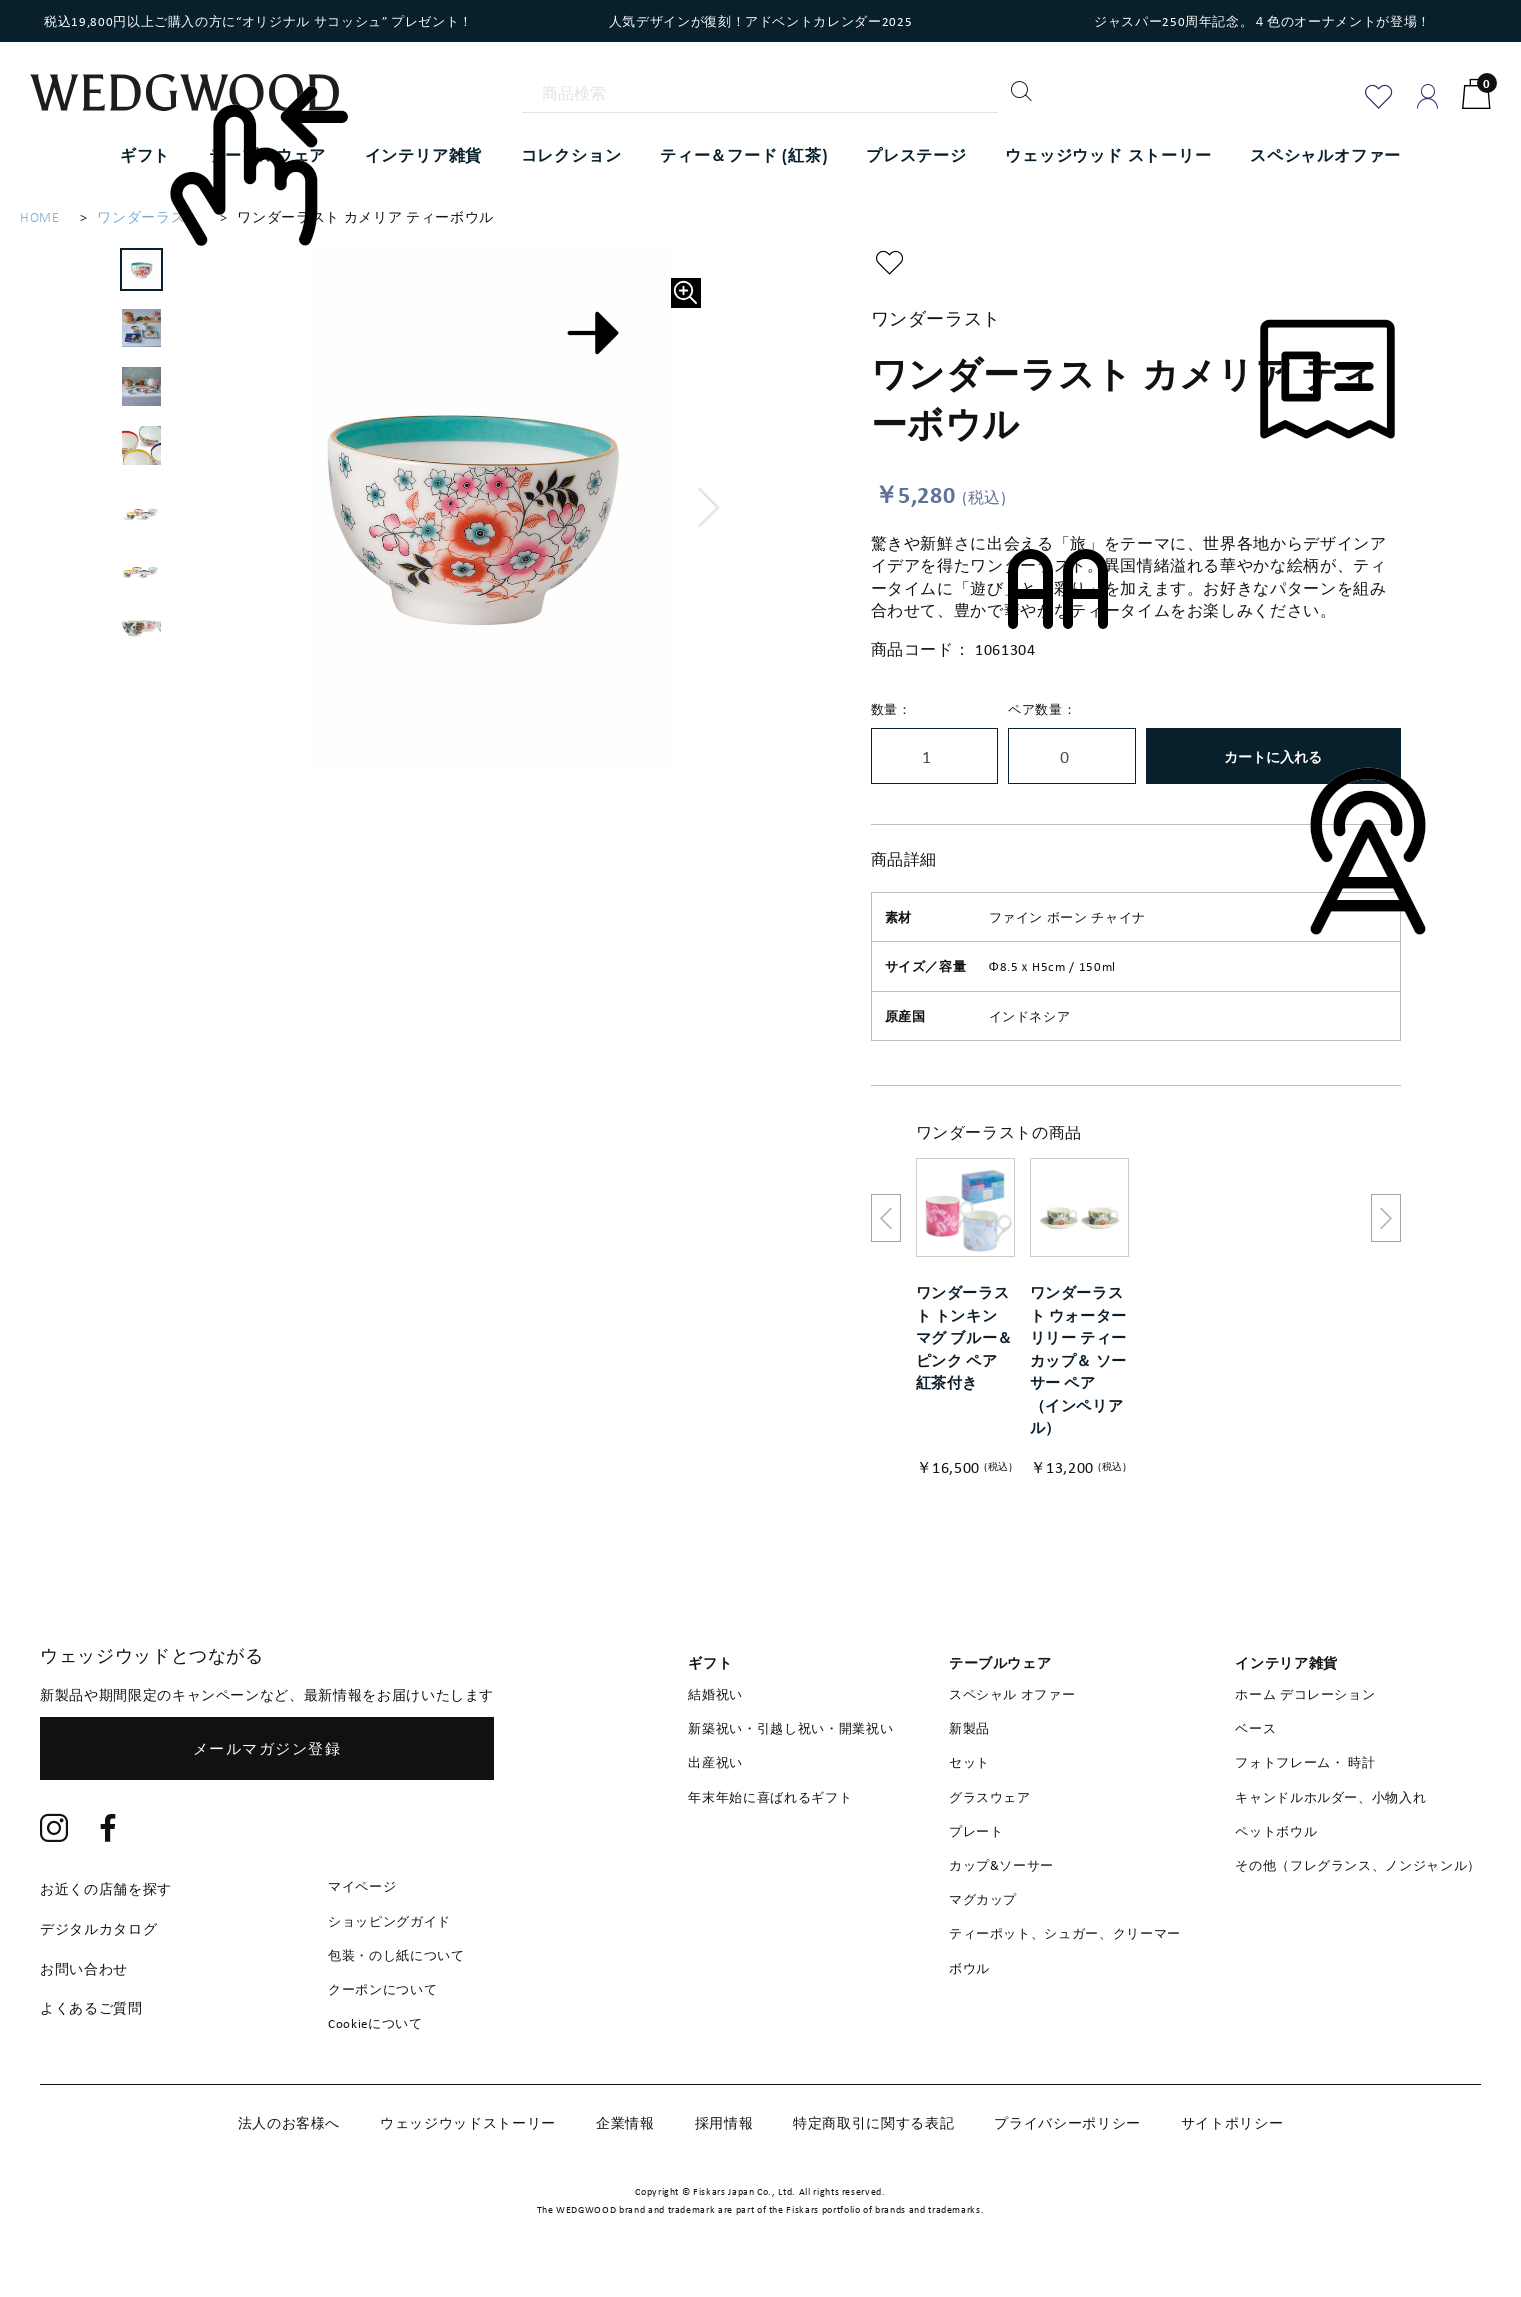  What do you see at coordinates (1368, 854) in the screenshot?
I see `indicates cellular network signal or connectivity` at bounding box center [1368, 854].